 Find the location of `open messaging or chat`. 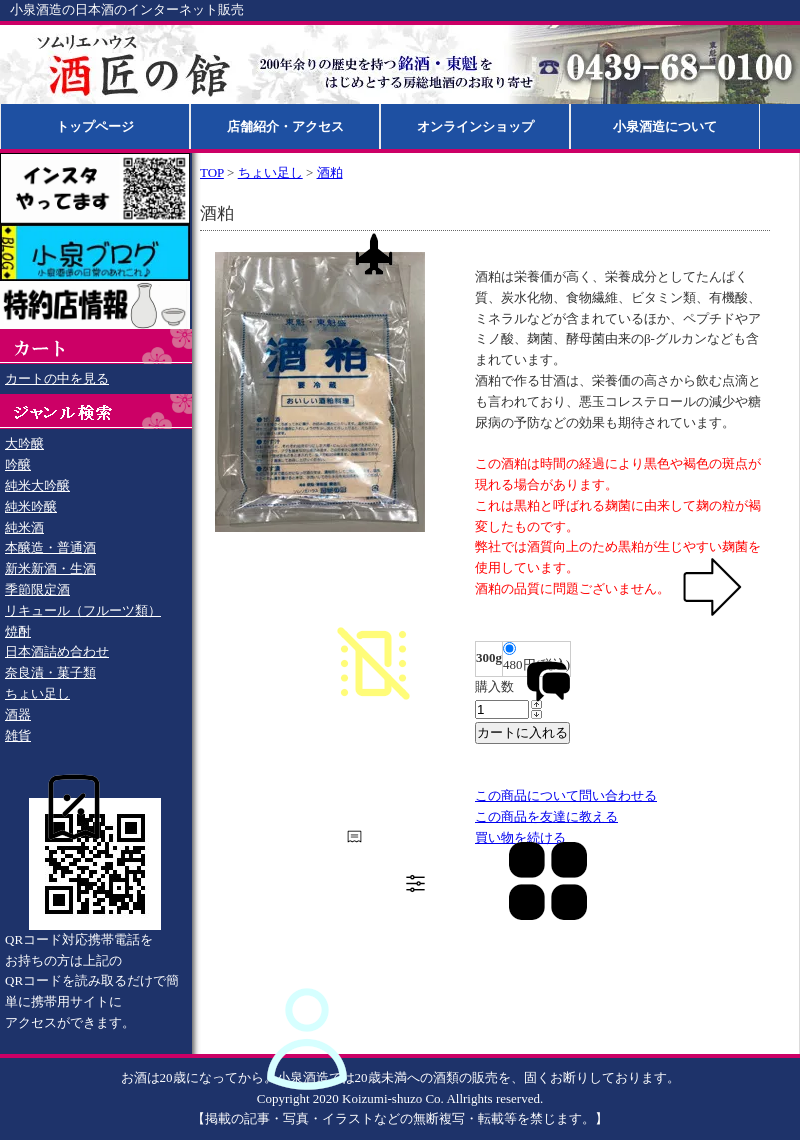

open messaging or chat is located at coordinates (548, 681).